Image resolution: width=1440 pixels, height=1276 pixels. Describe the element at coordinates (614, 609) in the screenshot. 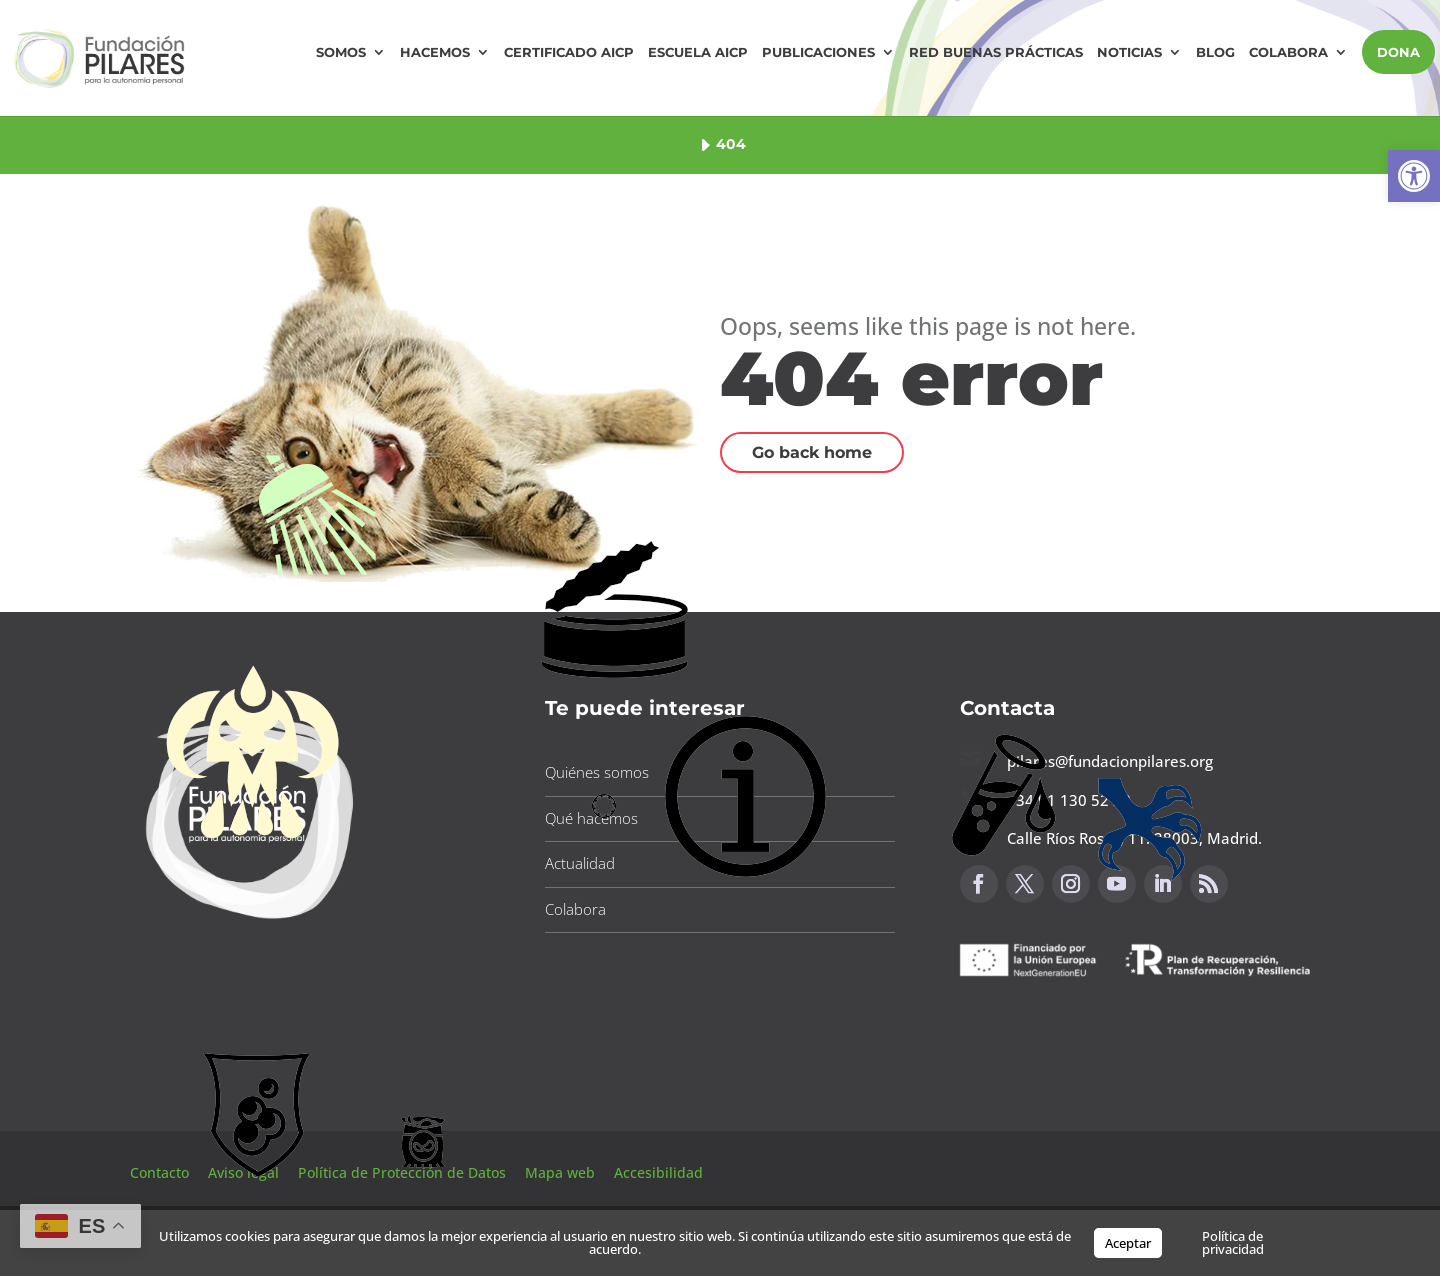

I see `opened canned food item` at that location.